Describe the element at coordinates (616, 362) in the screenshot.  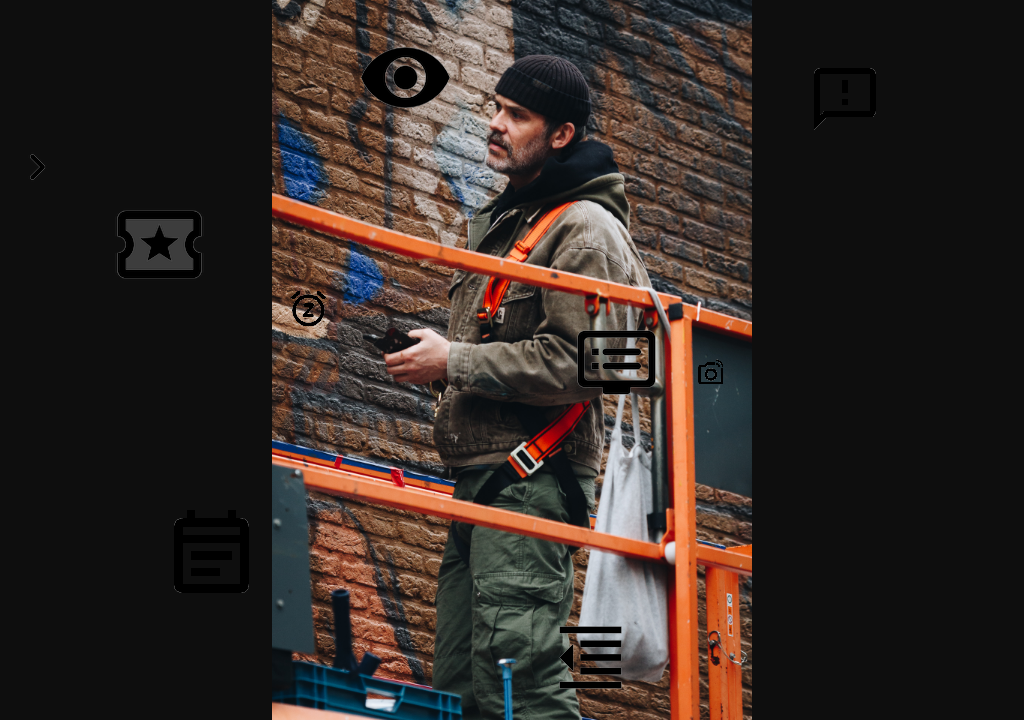
I see `access DVR or recorded content` at that location.